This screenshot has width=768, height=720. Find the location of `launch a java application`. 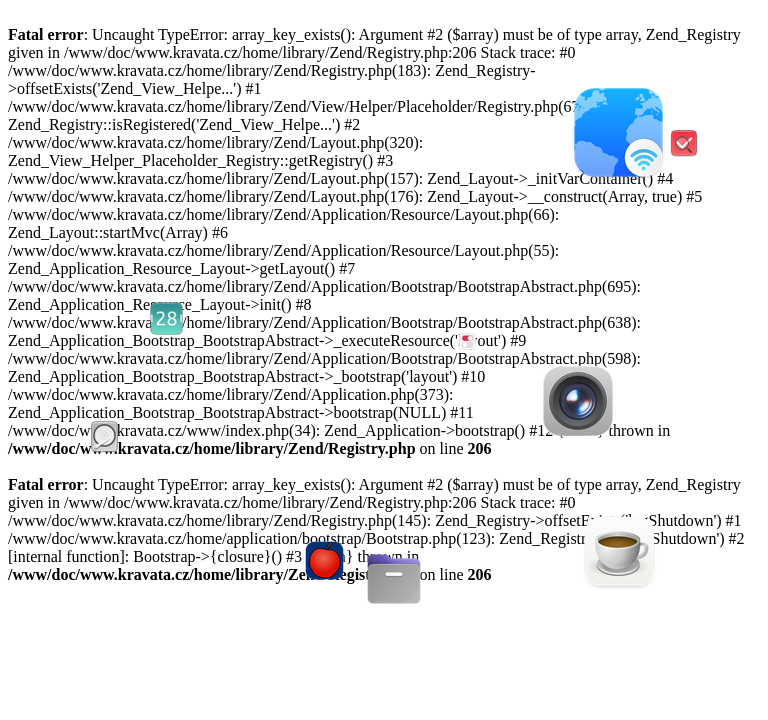

launch a java application is located at coordinates (619, 551).